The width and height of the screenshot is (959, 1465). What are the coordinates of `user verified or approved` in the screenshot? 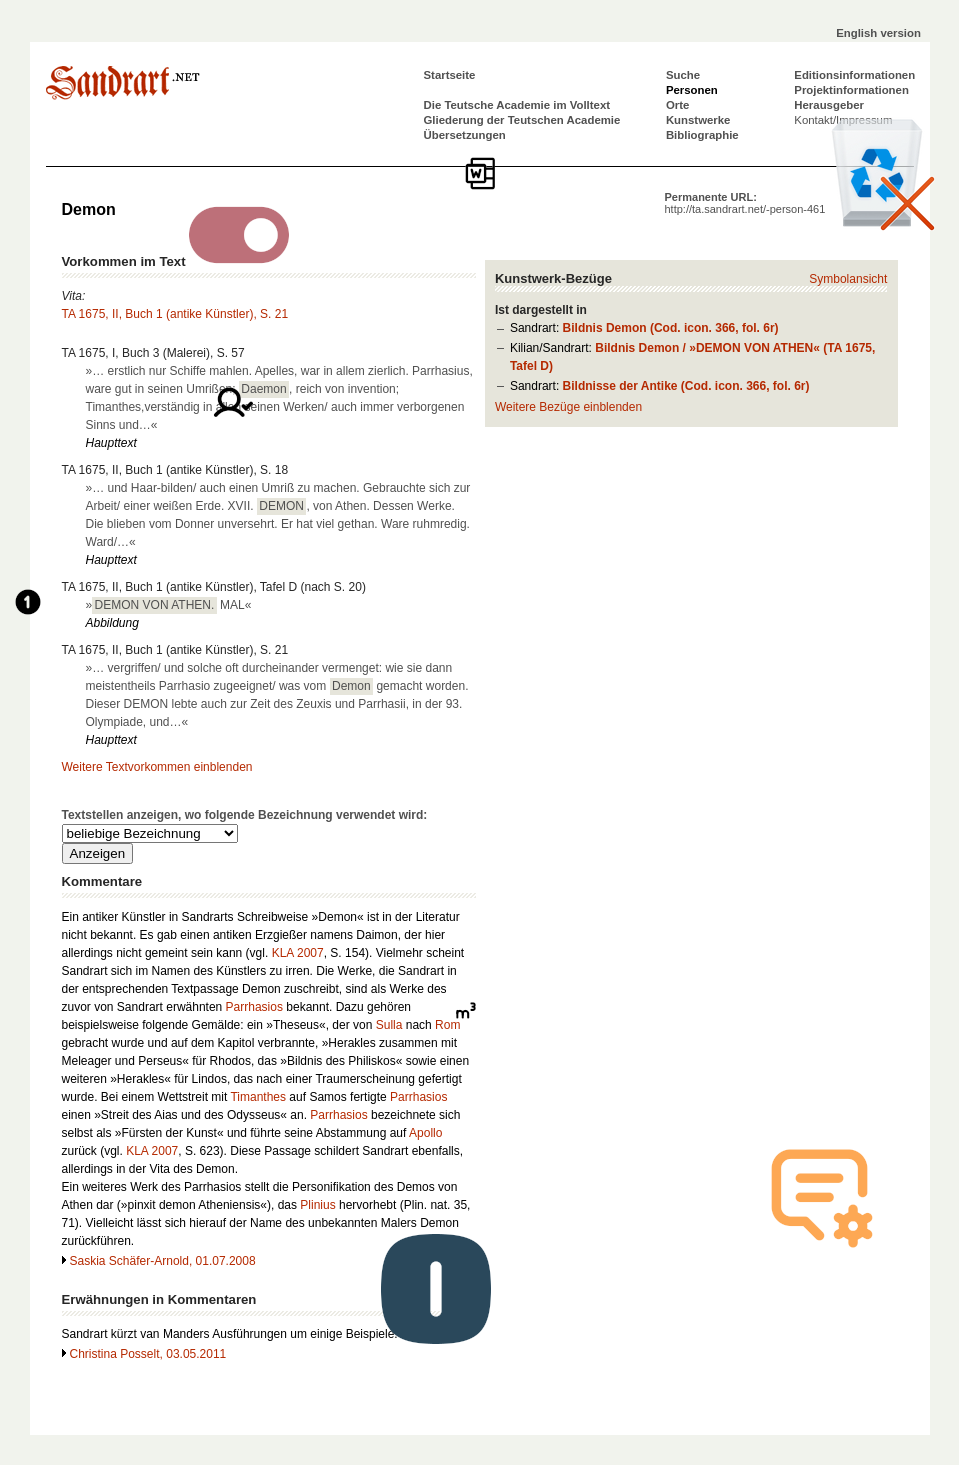 It's located at (232, 403).